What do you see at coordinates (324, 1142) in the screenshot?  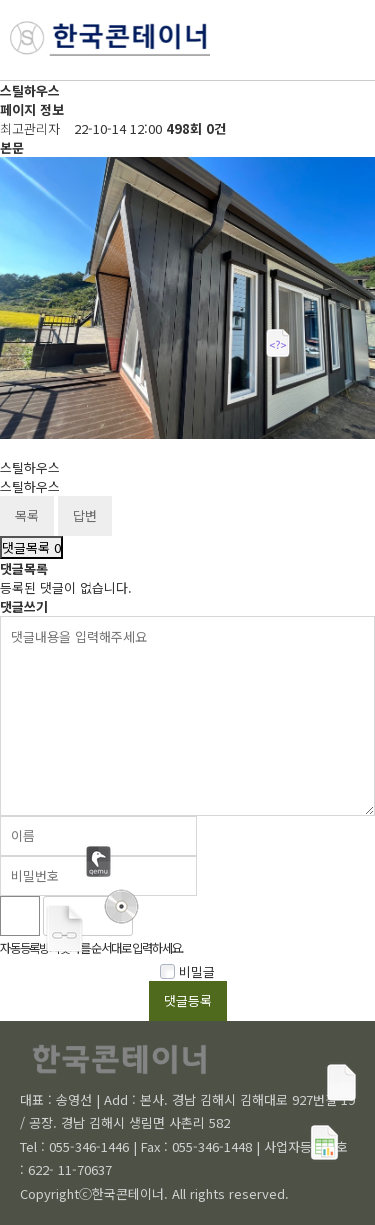 I see `open a spreadsheet file` at bounding box center [324, 1142].